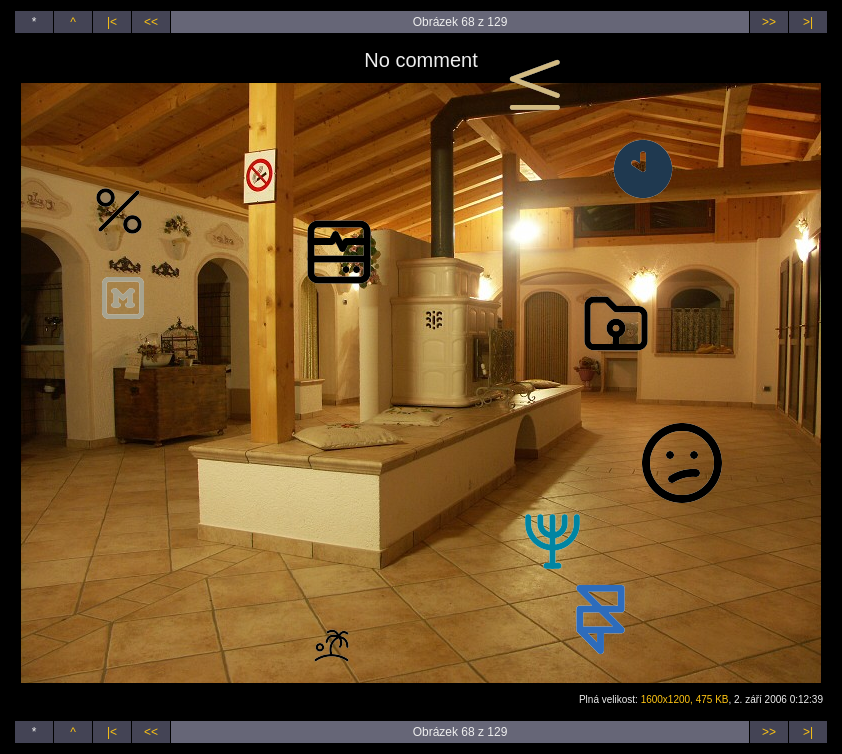  Describe the element at coordinates (682, 463) in the screenshot. I see `indicates a confused or uncertain state` at that location.